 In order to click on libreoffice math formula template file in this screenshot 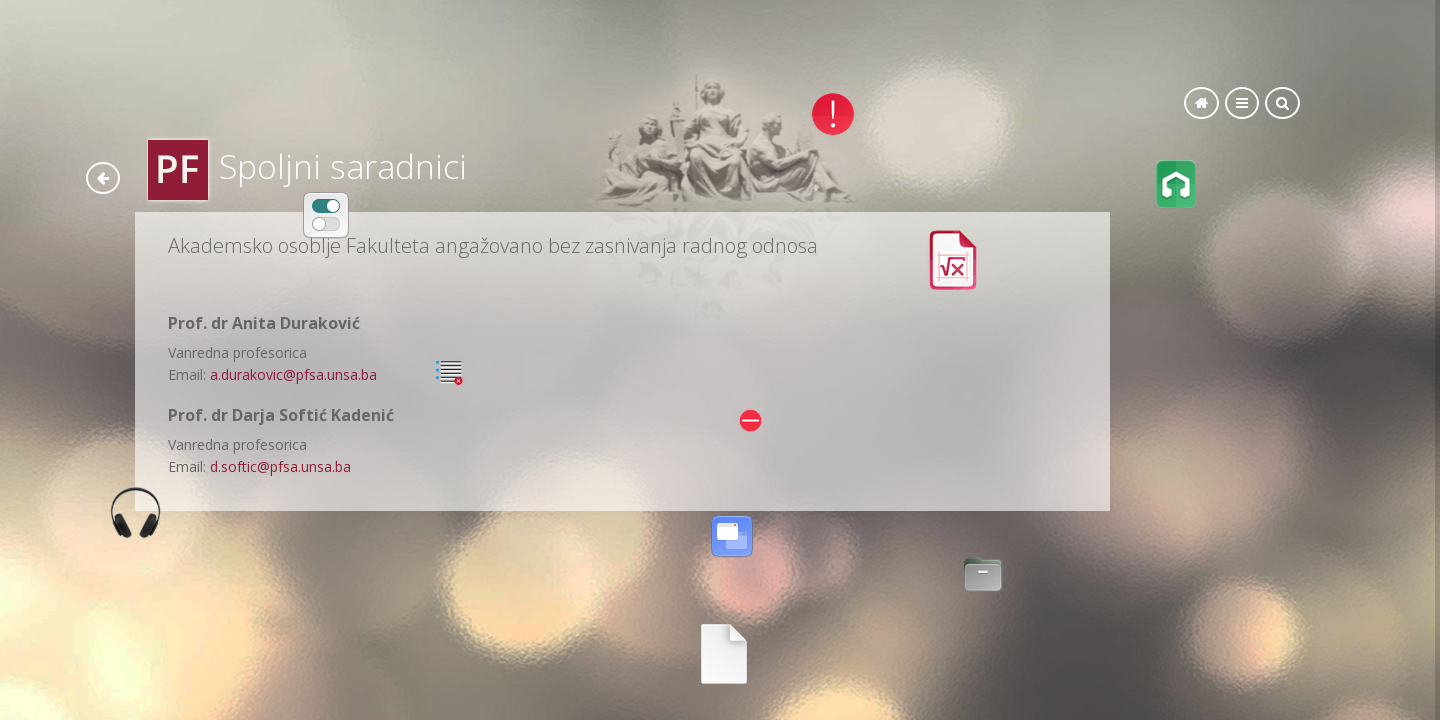, I will do `click(953, 260)`.